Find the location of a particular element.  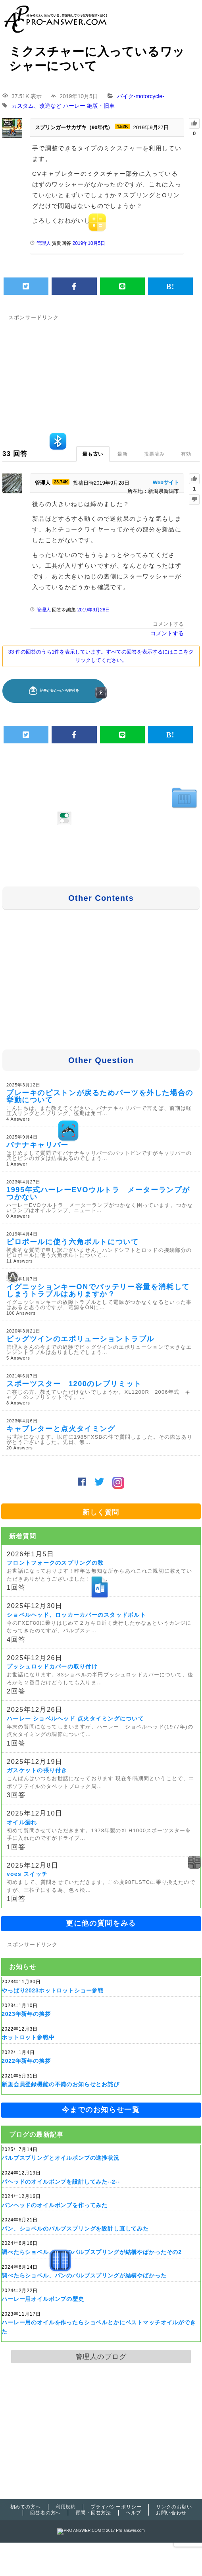

open gerbview application for viewing gerber files is located at coordinates (194, 1862).